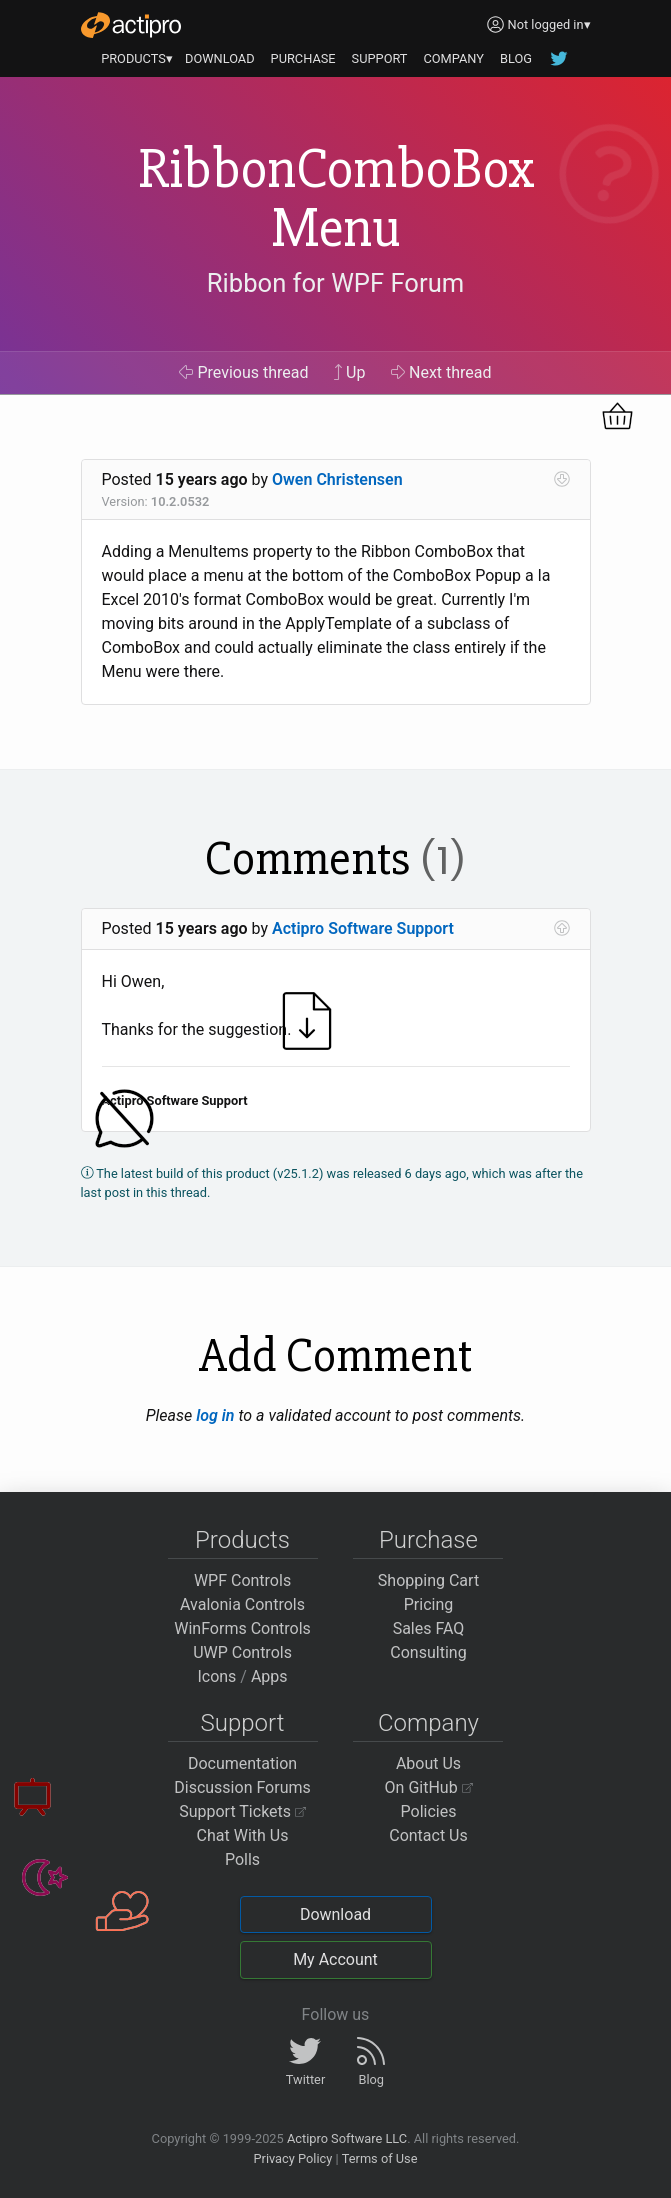  What do you see at coordinates (124, 1912) in the screenshot?
I see `donate or make a charitable contribution` at bounding box center [124, 1912].